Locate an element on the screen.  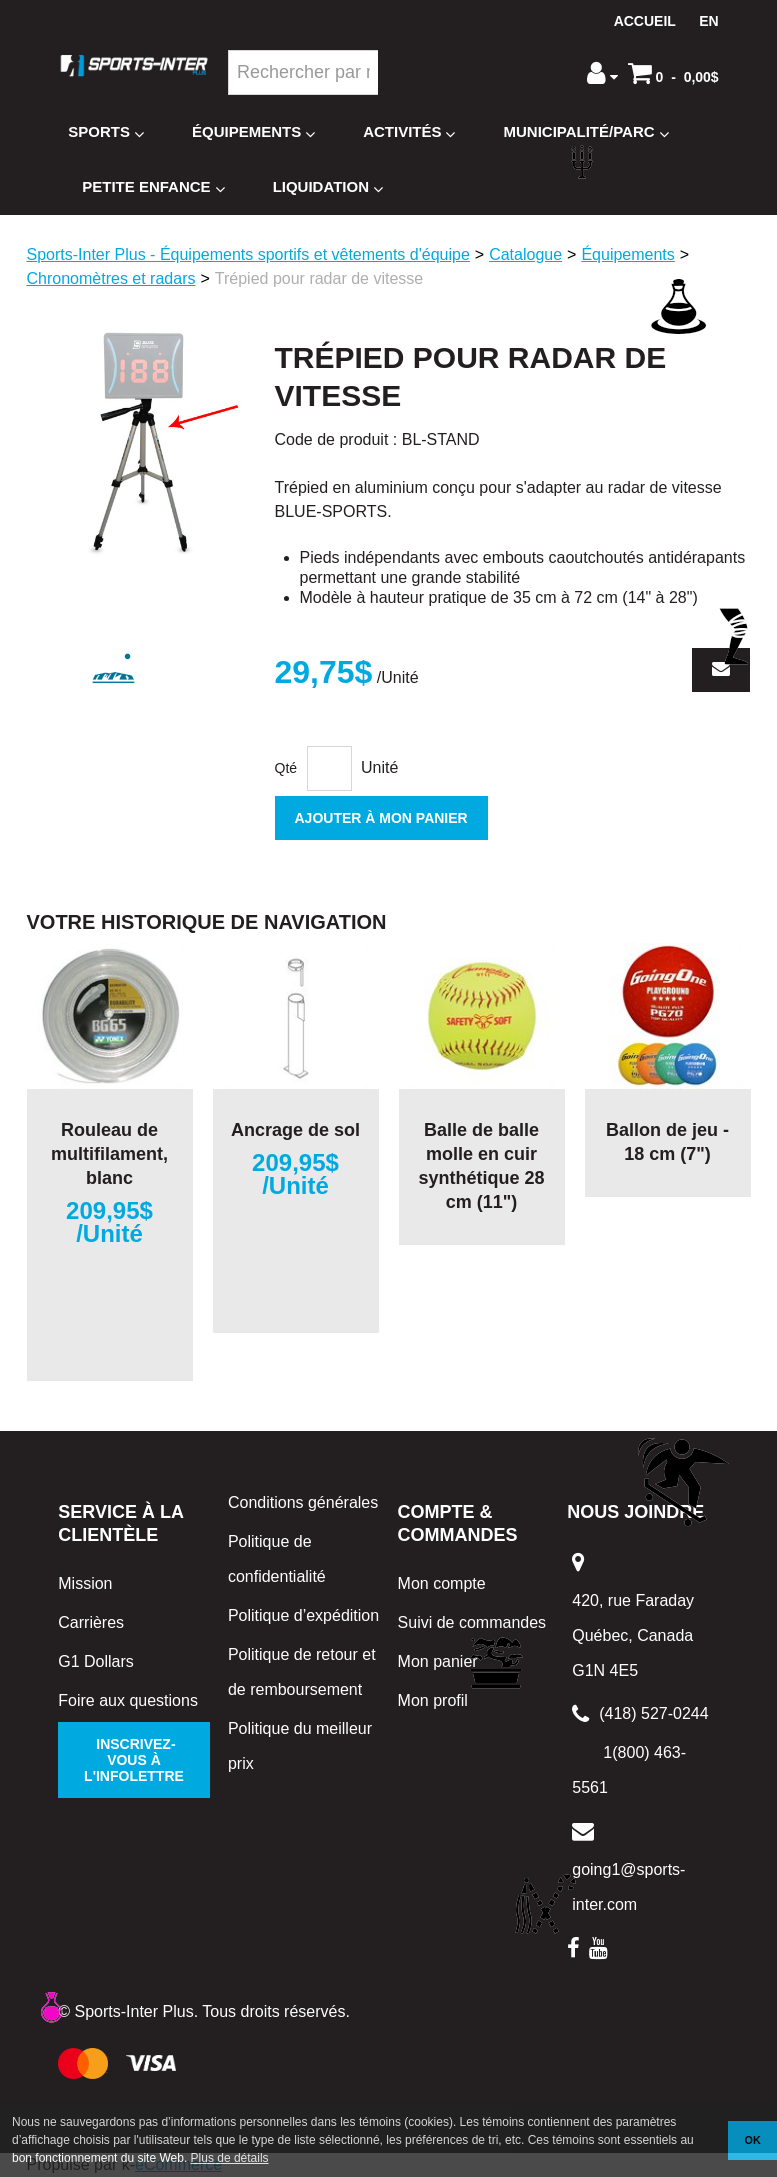
use a potion item from inventory is located at coordinates (678, 306).